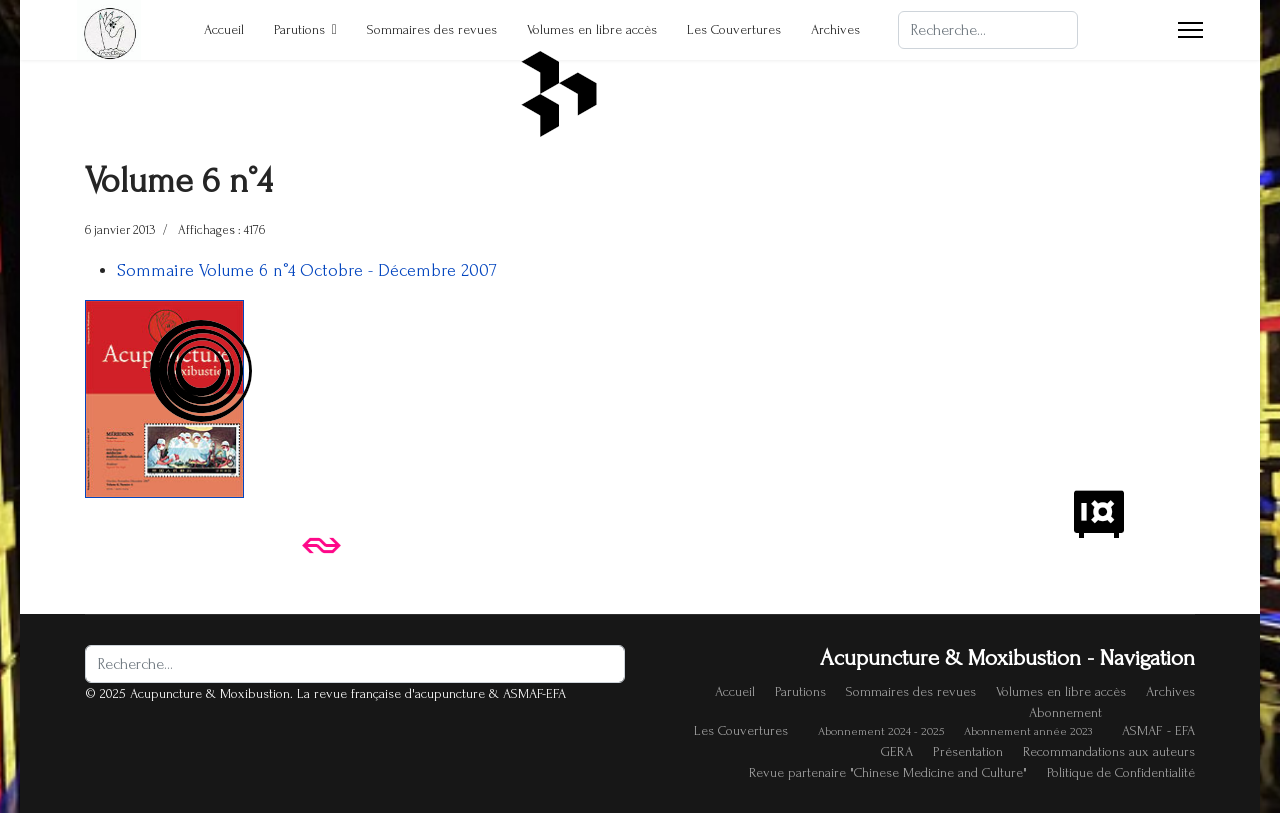 This screenshot has width=1280, height=813. Describe the element at coordinates (1099, 513) in the screenshot. I see `access secure storage or vault` at that location.